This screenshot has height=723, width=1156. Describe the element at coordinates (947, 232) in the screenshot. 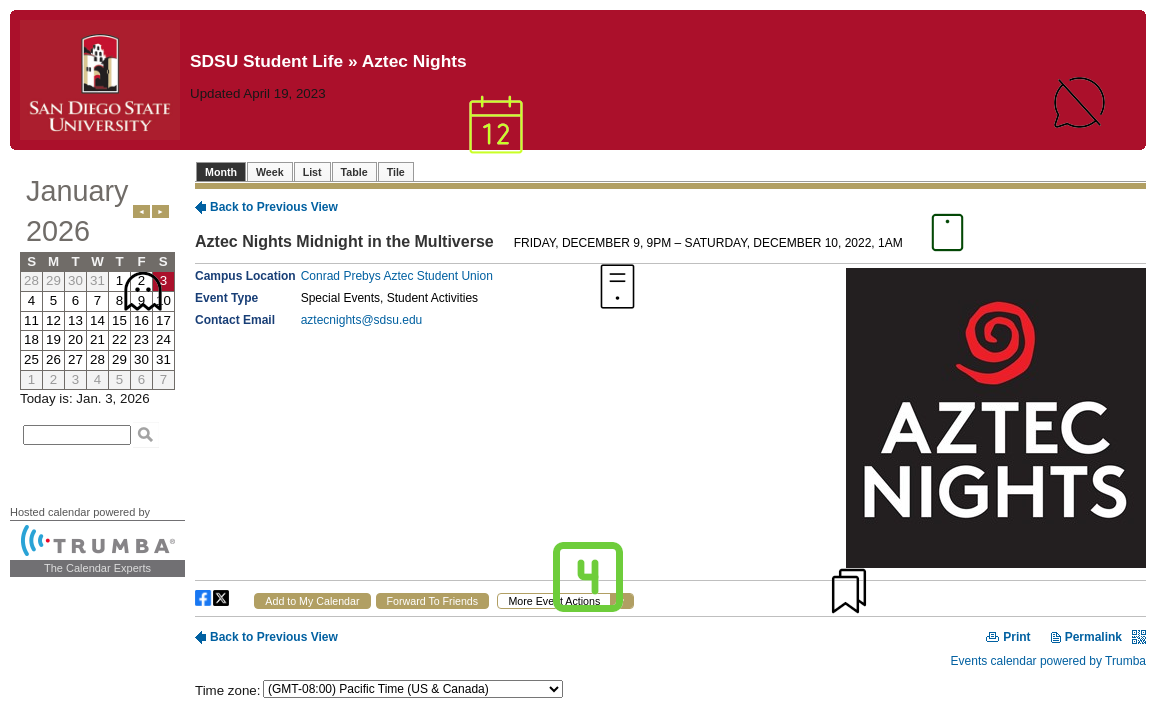

I see `tablet device with front-facing camera` at that location.